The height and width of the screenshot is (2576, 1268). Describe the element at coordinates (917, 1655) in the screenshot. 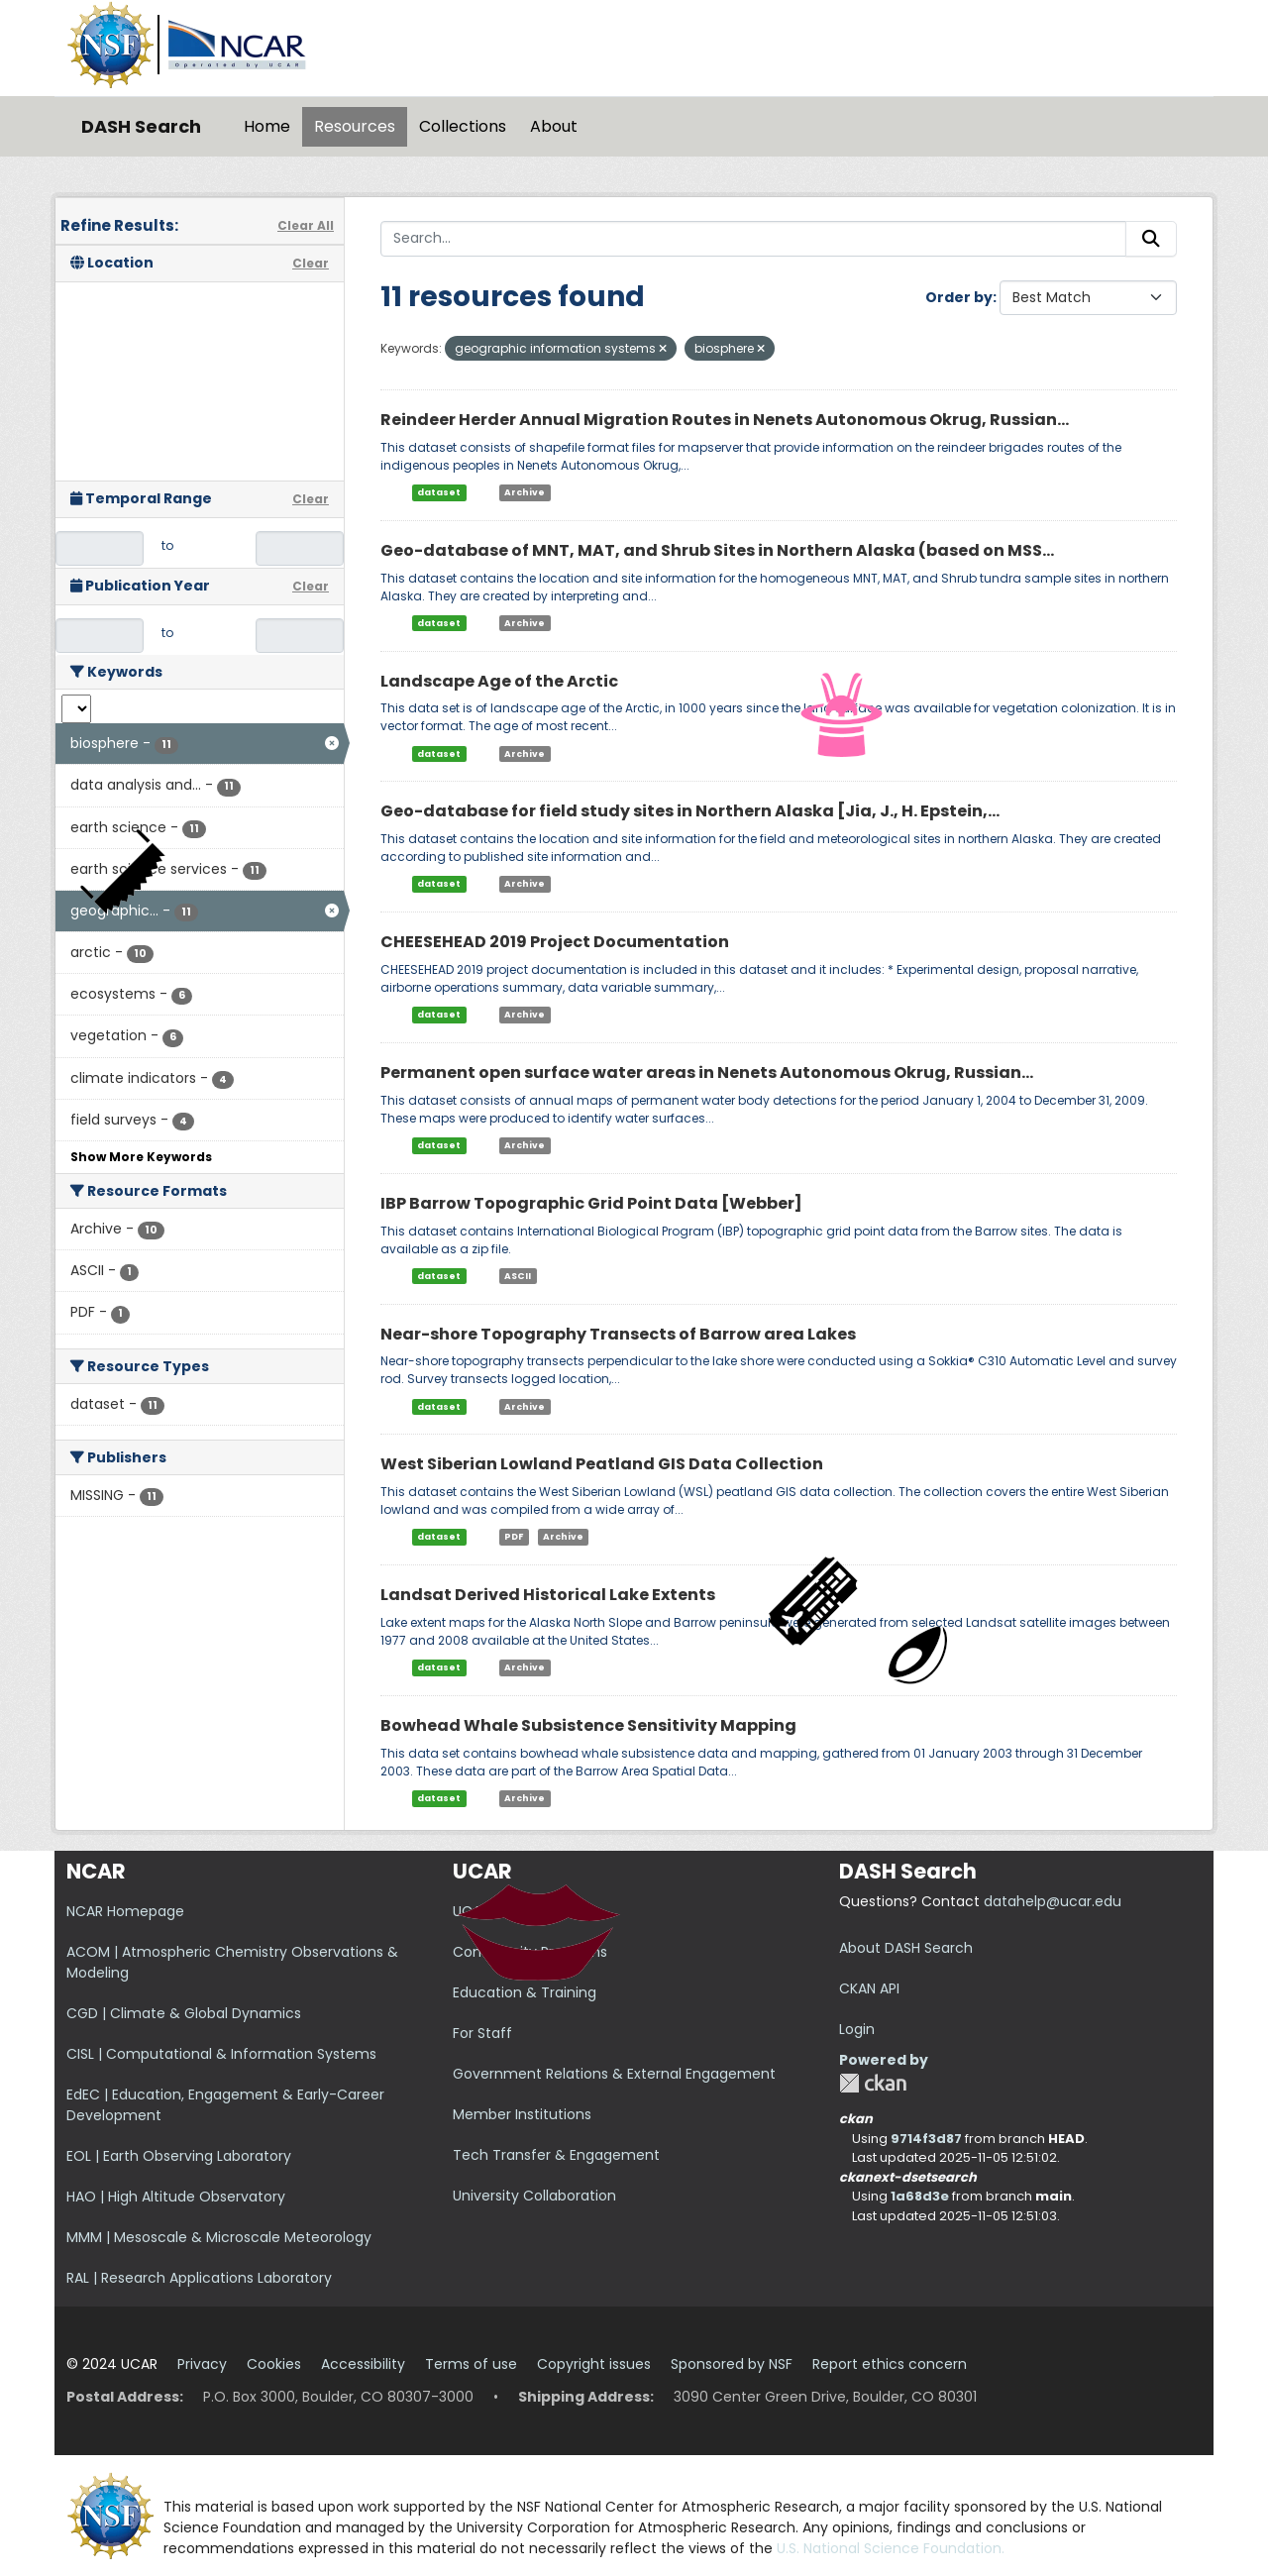

I see `select avocado ingredient or topping` at that location.